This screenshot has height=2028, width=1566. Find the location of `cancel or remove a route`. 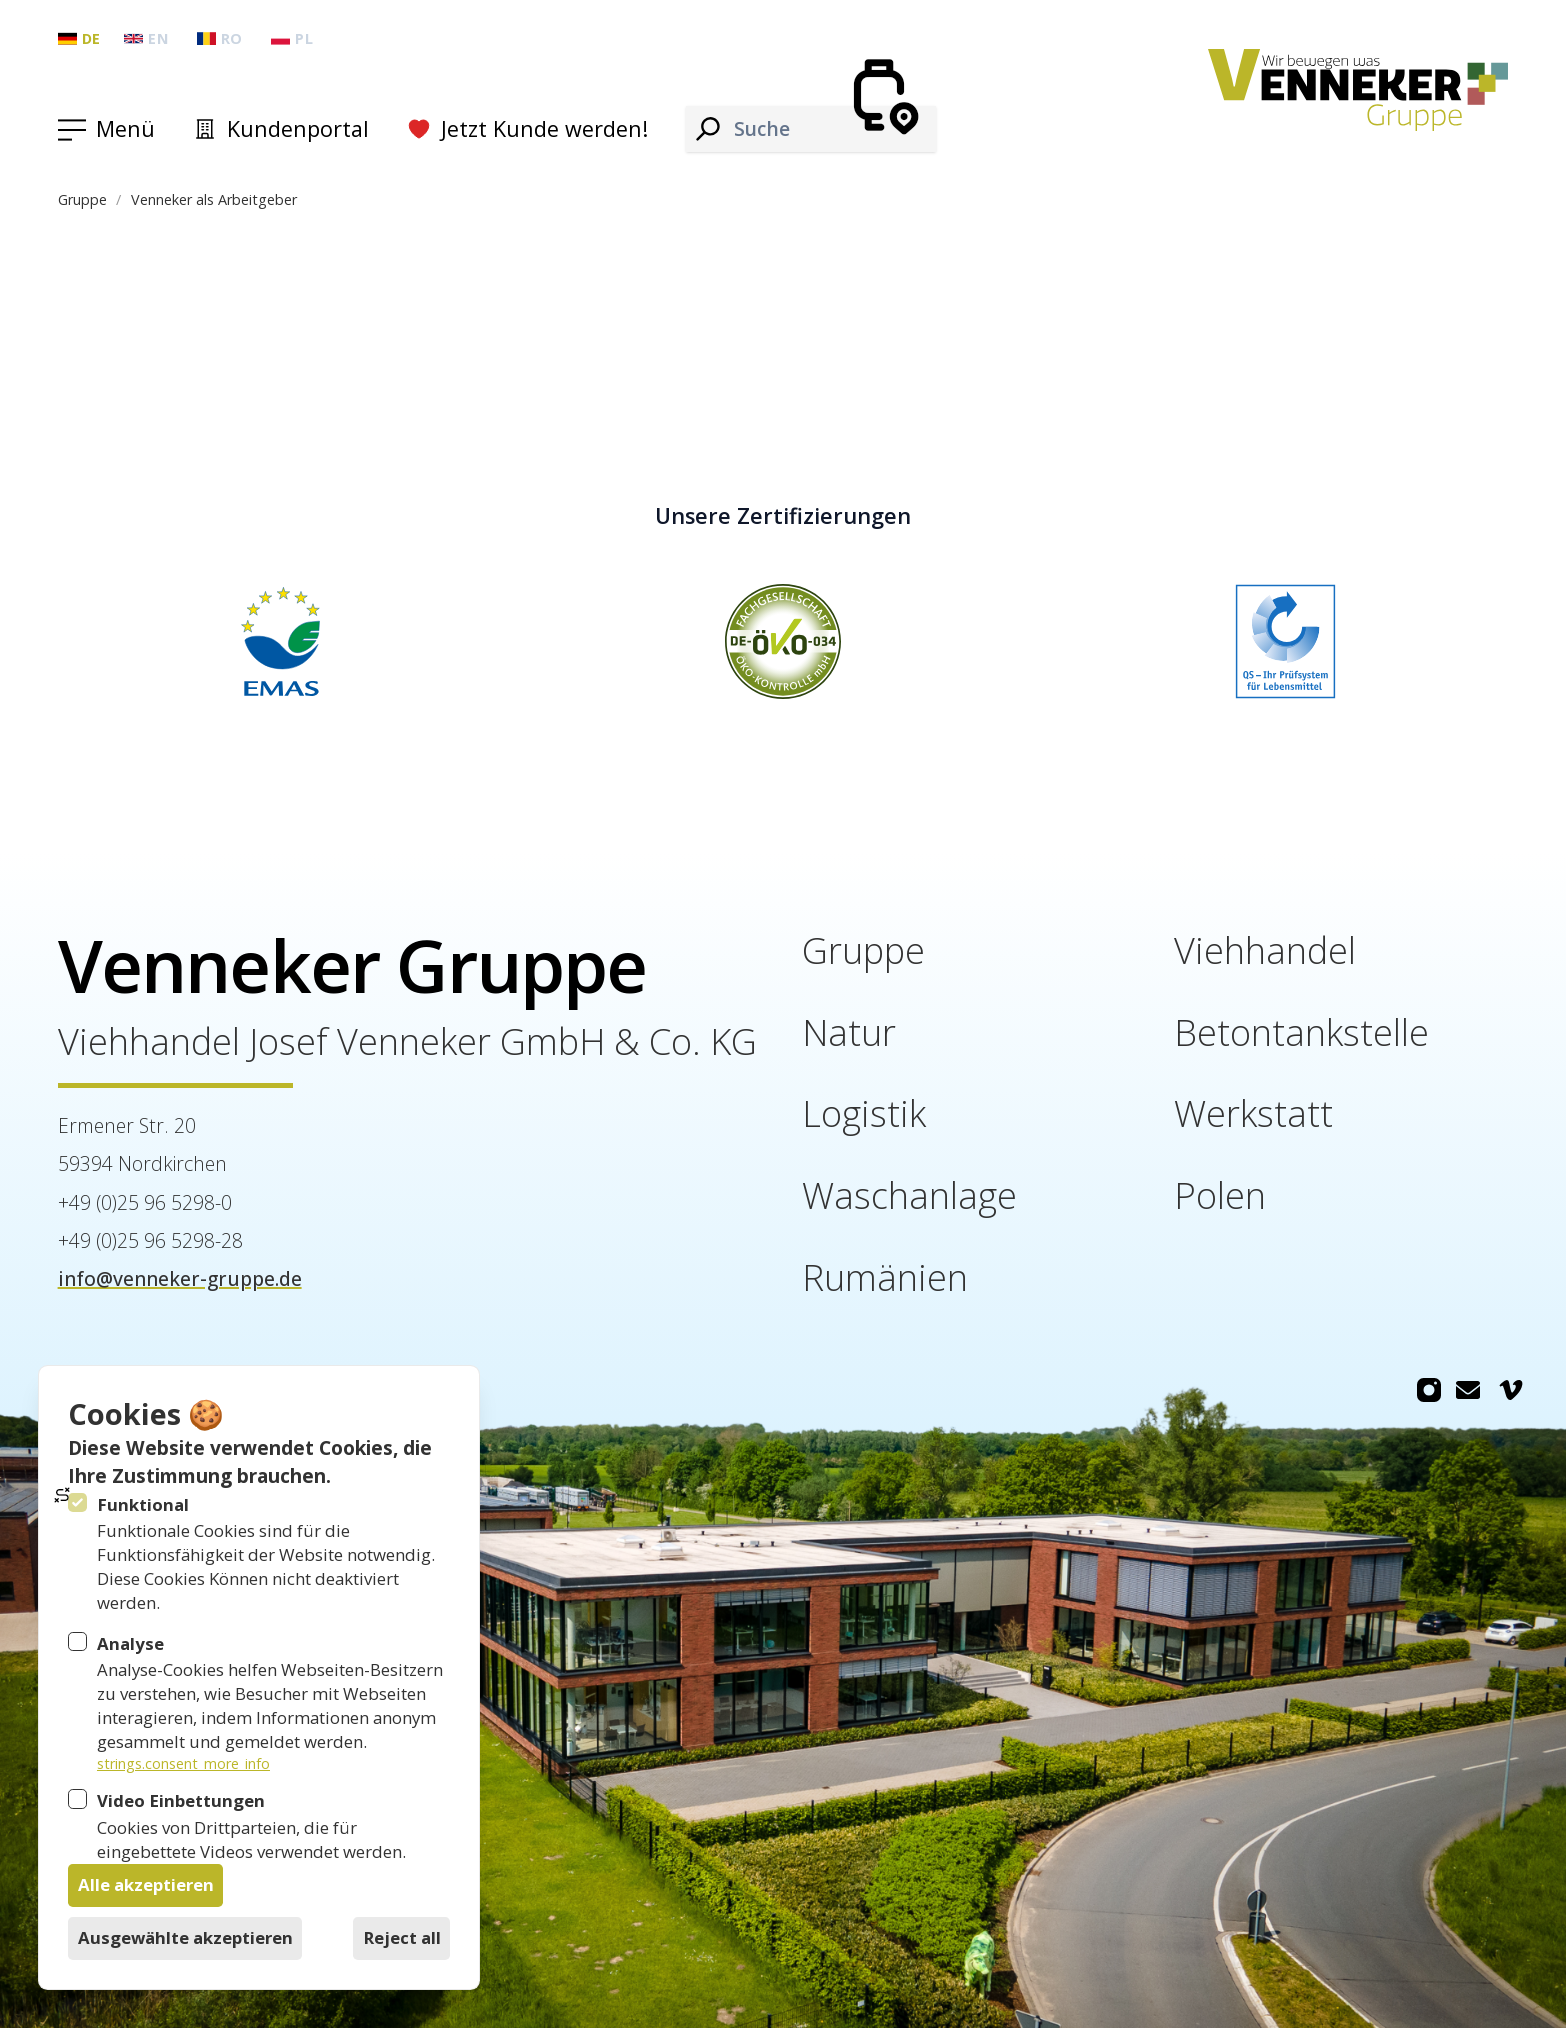

cancel or remove a route is located at coordinates (62, 1495).